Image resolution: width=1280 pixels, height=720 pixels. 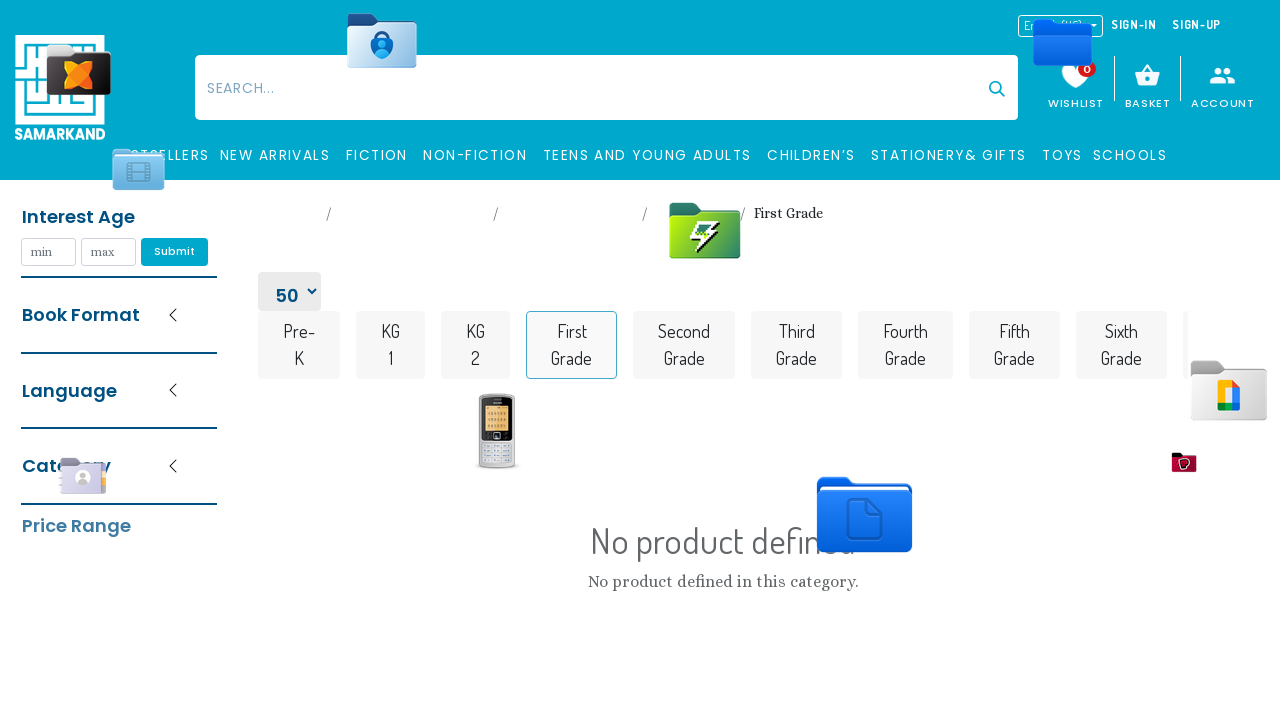 I want to click on open your GameJolt games folder, so click(x=704, y=232).